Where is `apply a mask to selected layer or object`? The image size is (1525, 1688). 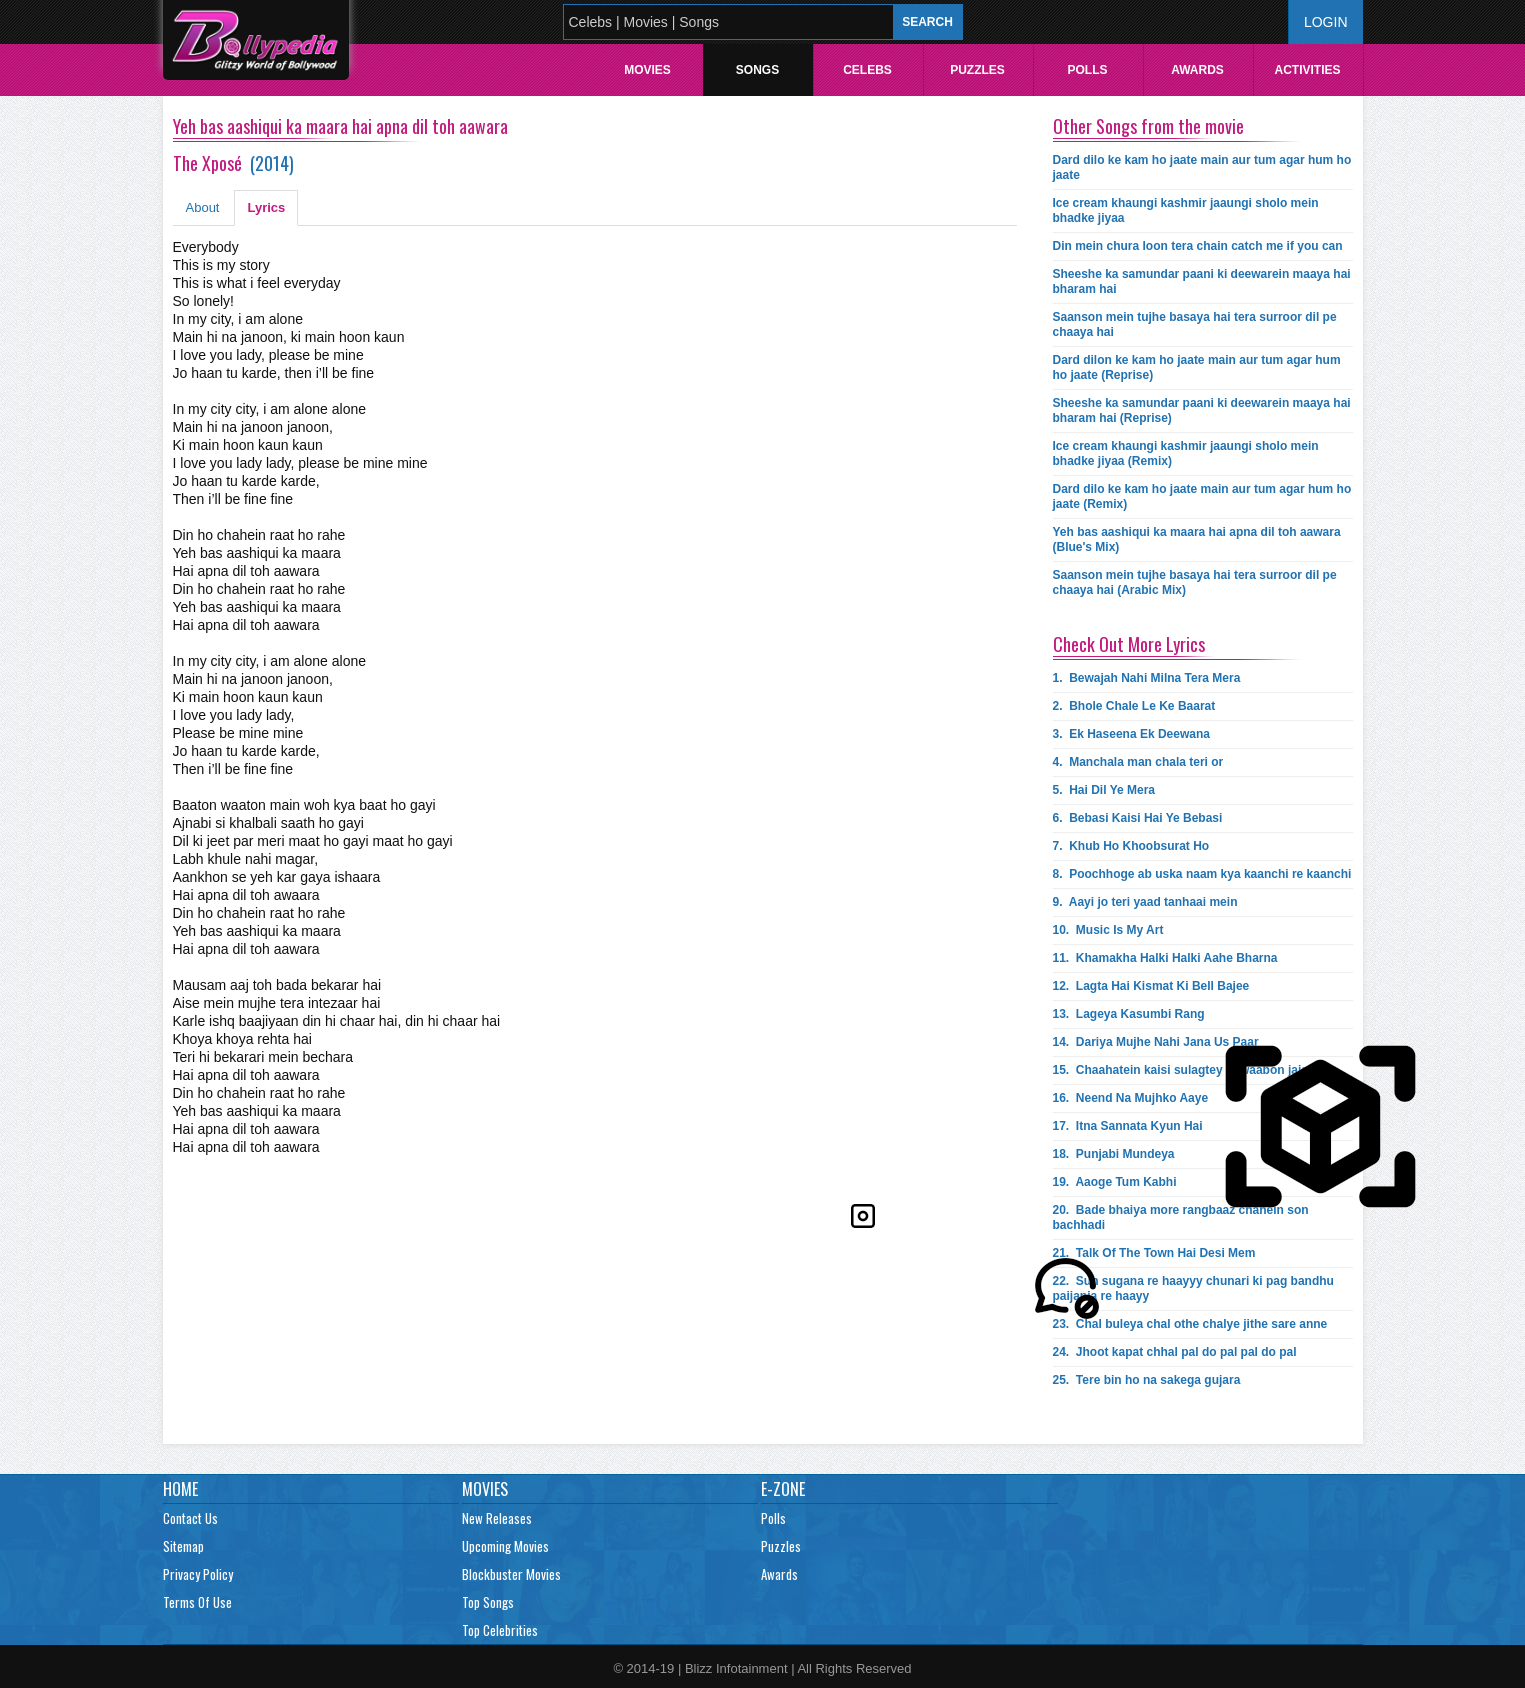 apply a mask to selected layer or object is located at coordinates (863, 1216).